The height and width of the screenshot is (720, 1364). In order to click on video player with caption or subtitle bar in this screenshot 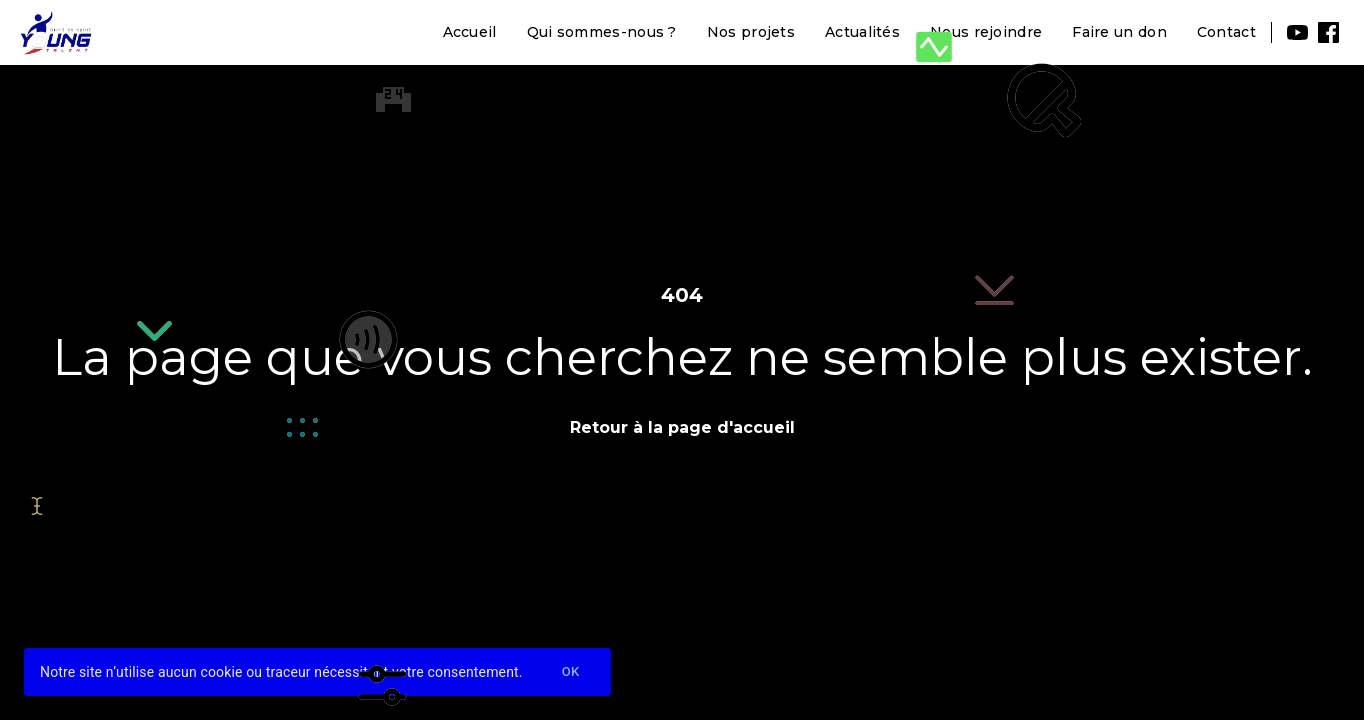, I will do `click(206, 560)`.